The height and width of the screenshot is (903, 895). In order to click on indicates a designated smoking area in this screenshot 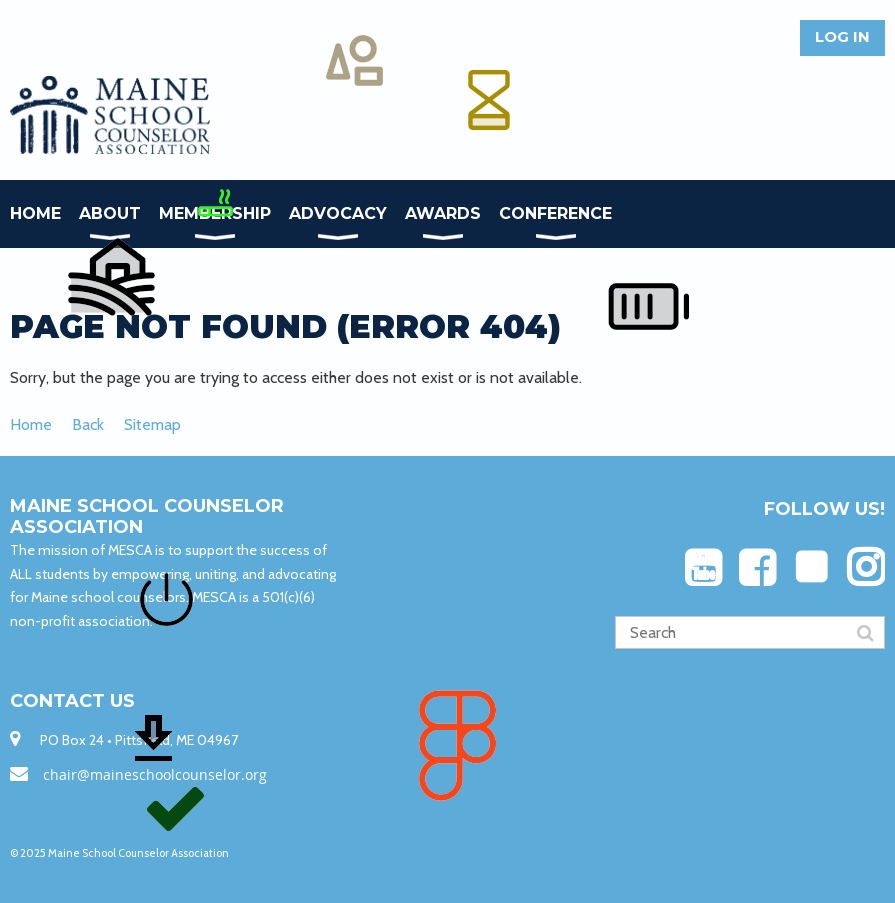, I will do `click(215, 206)`.